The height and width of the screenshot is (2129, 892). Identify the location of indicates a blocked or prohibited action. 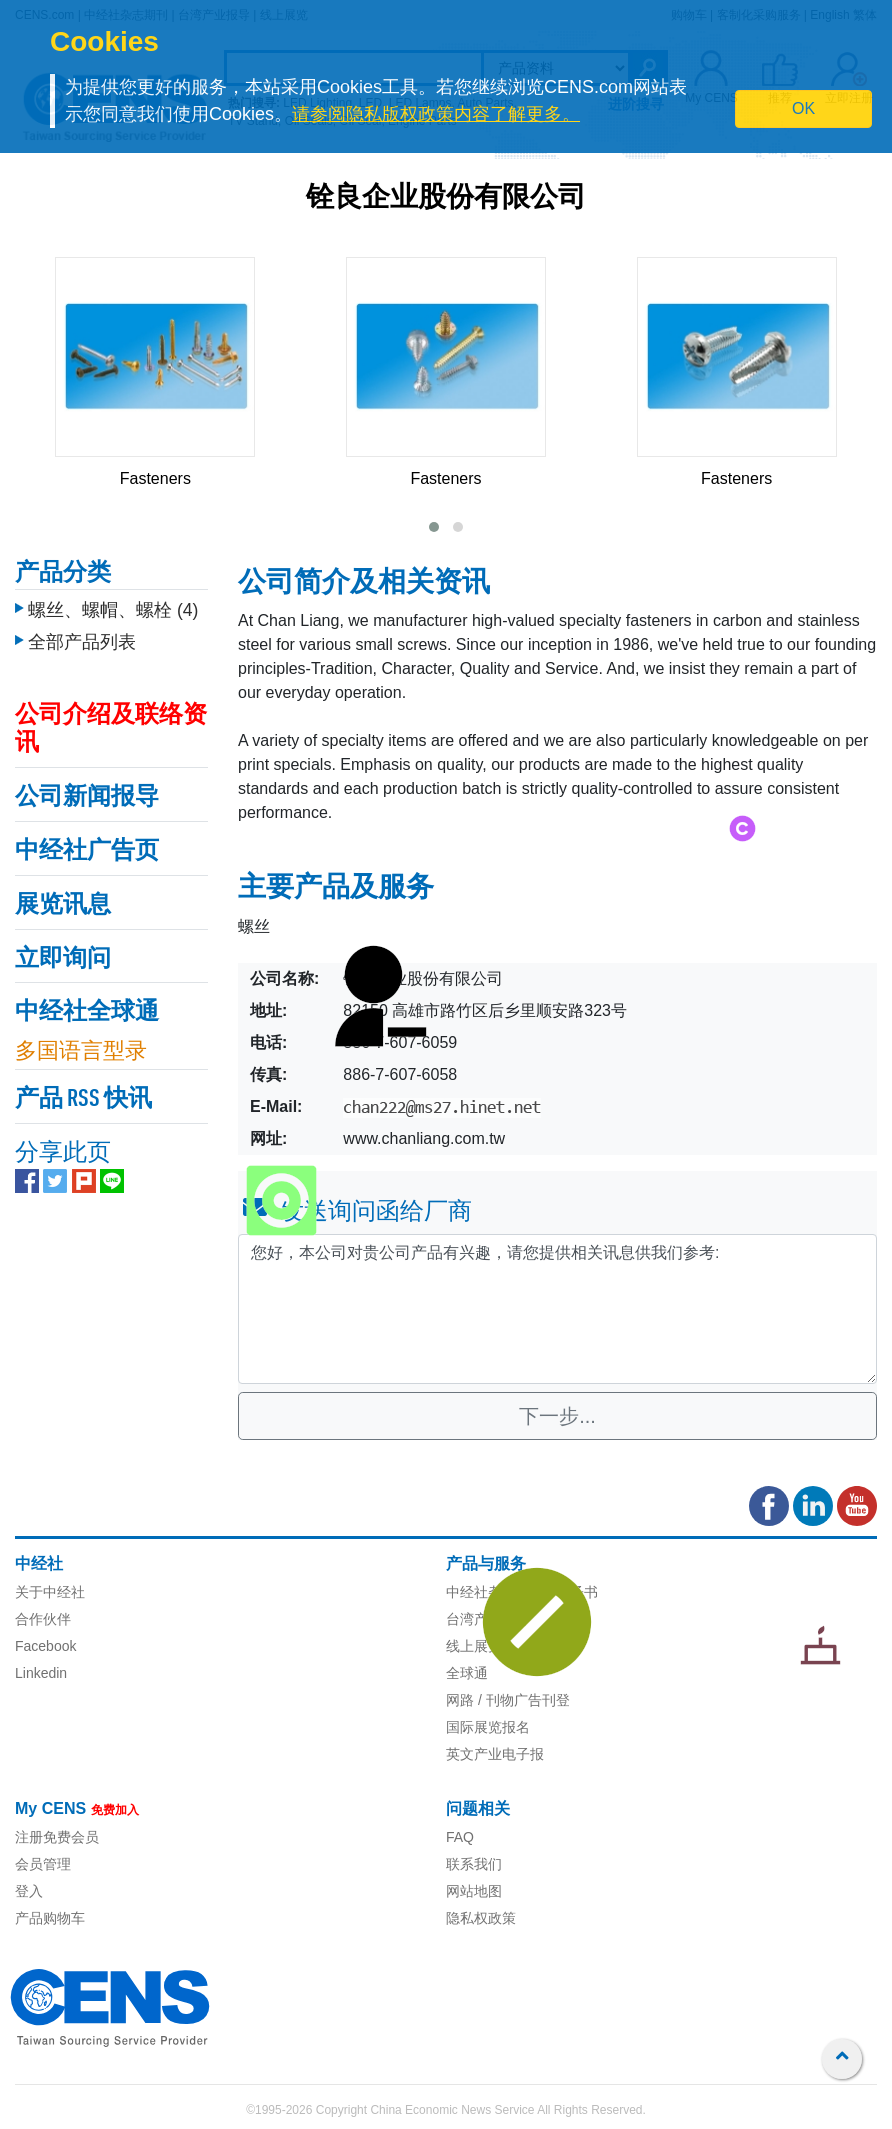
(537, 1622).